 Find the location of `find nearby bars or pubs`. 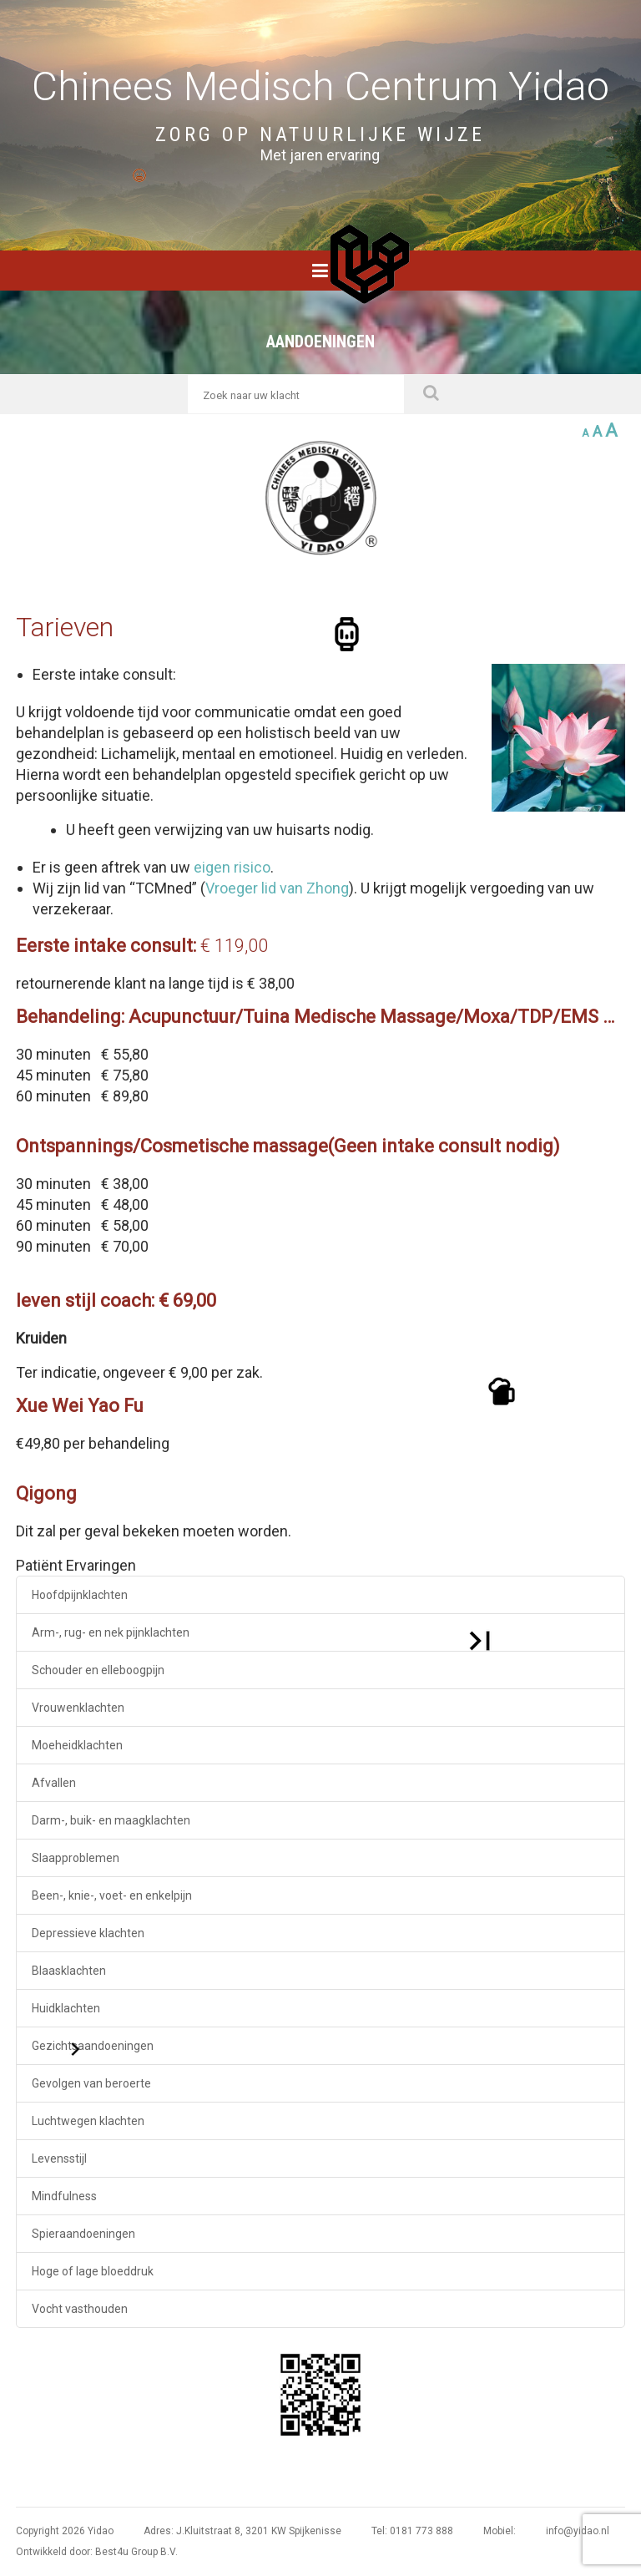

find nearby bars or pubs is located at coordinates (502, 1392).